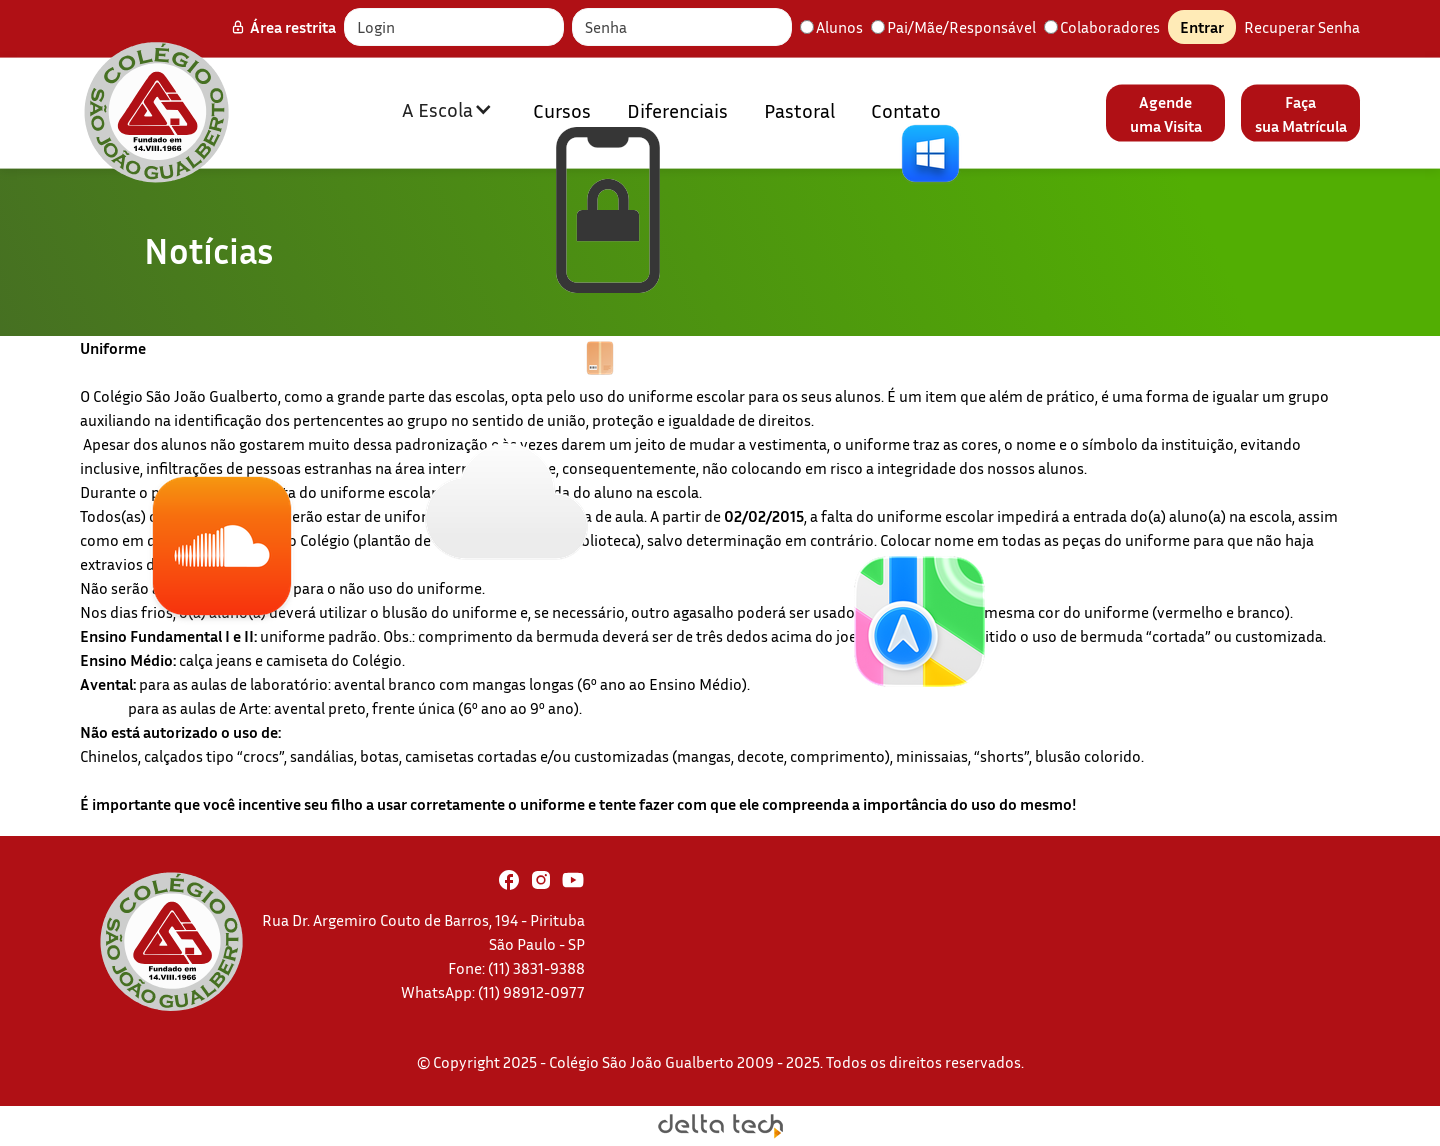  I want to click on compressed or archived file type, so click(600, 358).